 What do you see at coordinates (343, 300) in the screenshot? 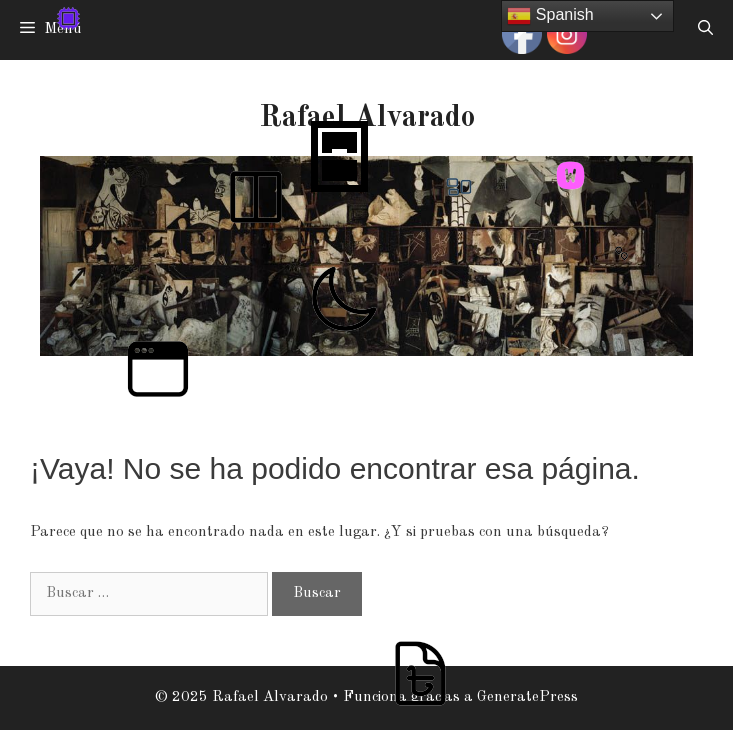
I see `switch to dark mode` at bounding box center [343, 300].